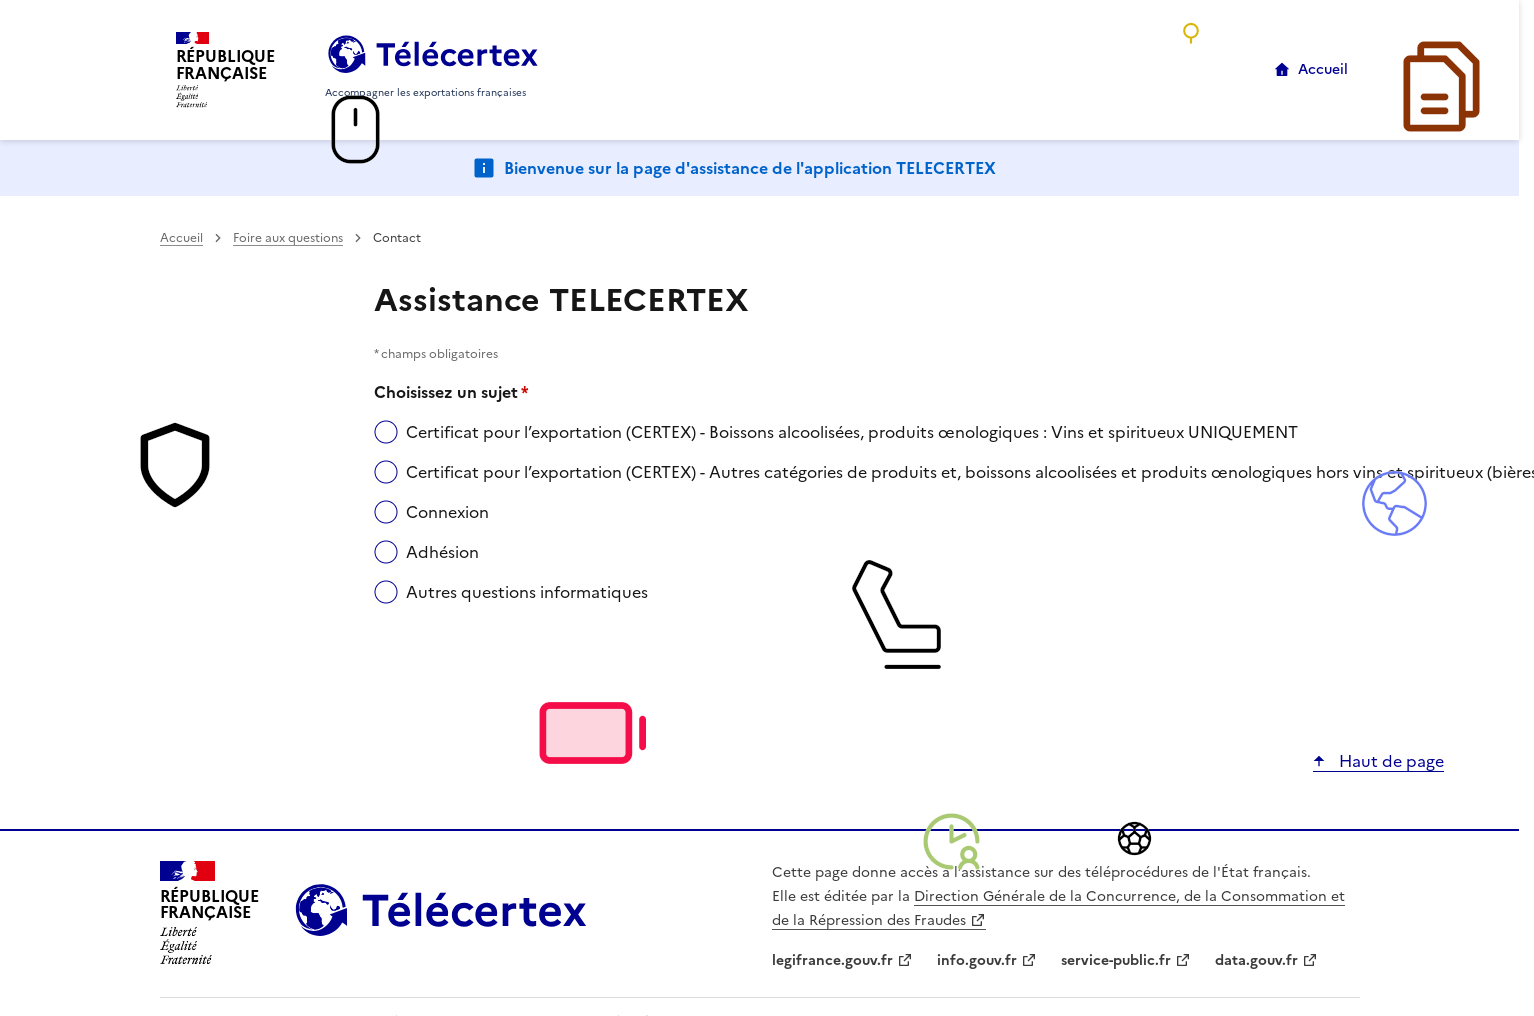 The image size is (1534, 1016). What do you see at coordinates (1134, 838) in the screenshot?
I see `access sports or football content` at bounding box center [1134, 838].